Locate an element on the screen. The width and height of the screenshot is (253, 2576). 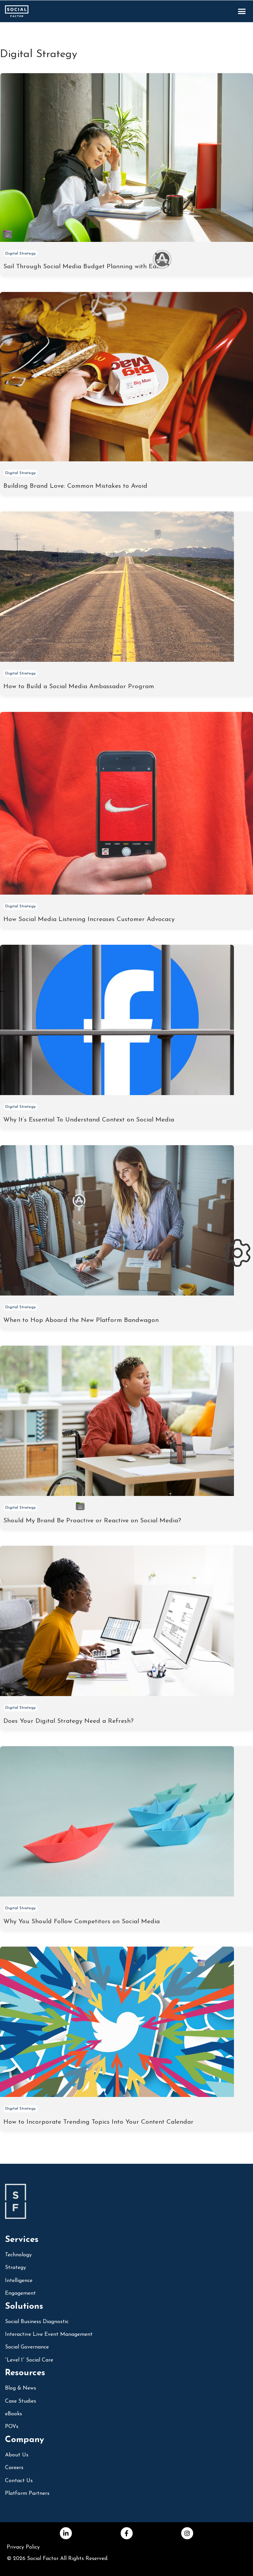
open the nautilus file manager is located at coordinates (201, 1963).